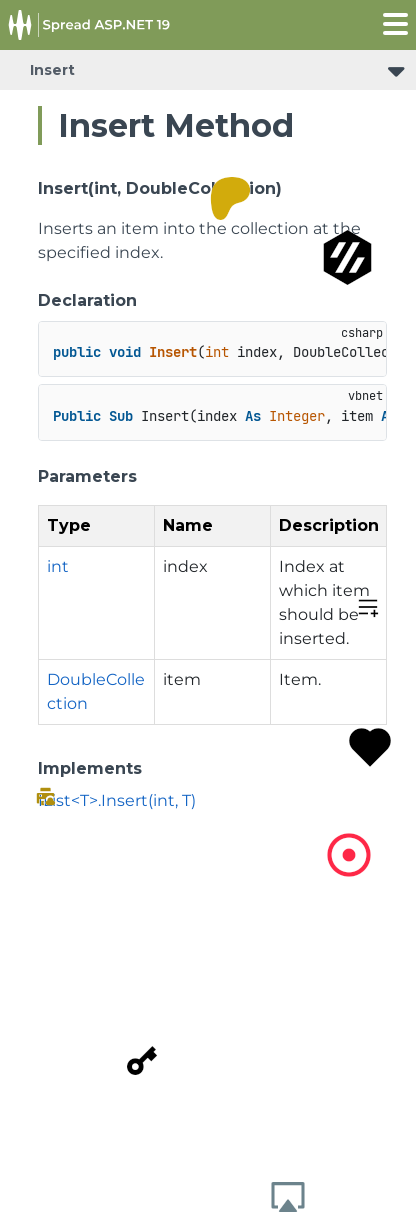  Describe the element at coordinates (230, 198) in the screenshot. I see `visit patreon page` at that location.